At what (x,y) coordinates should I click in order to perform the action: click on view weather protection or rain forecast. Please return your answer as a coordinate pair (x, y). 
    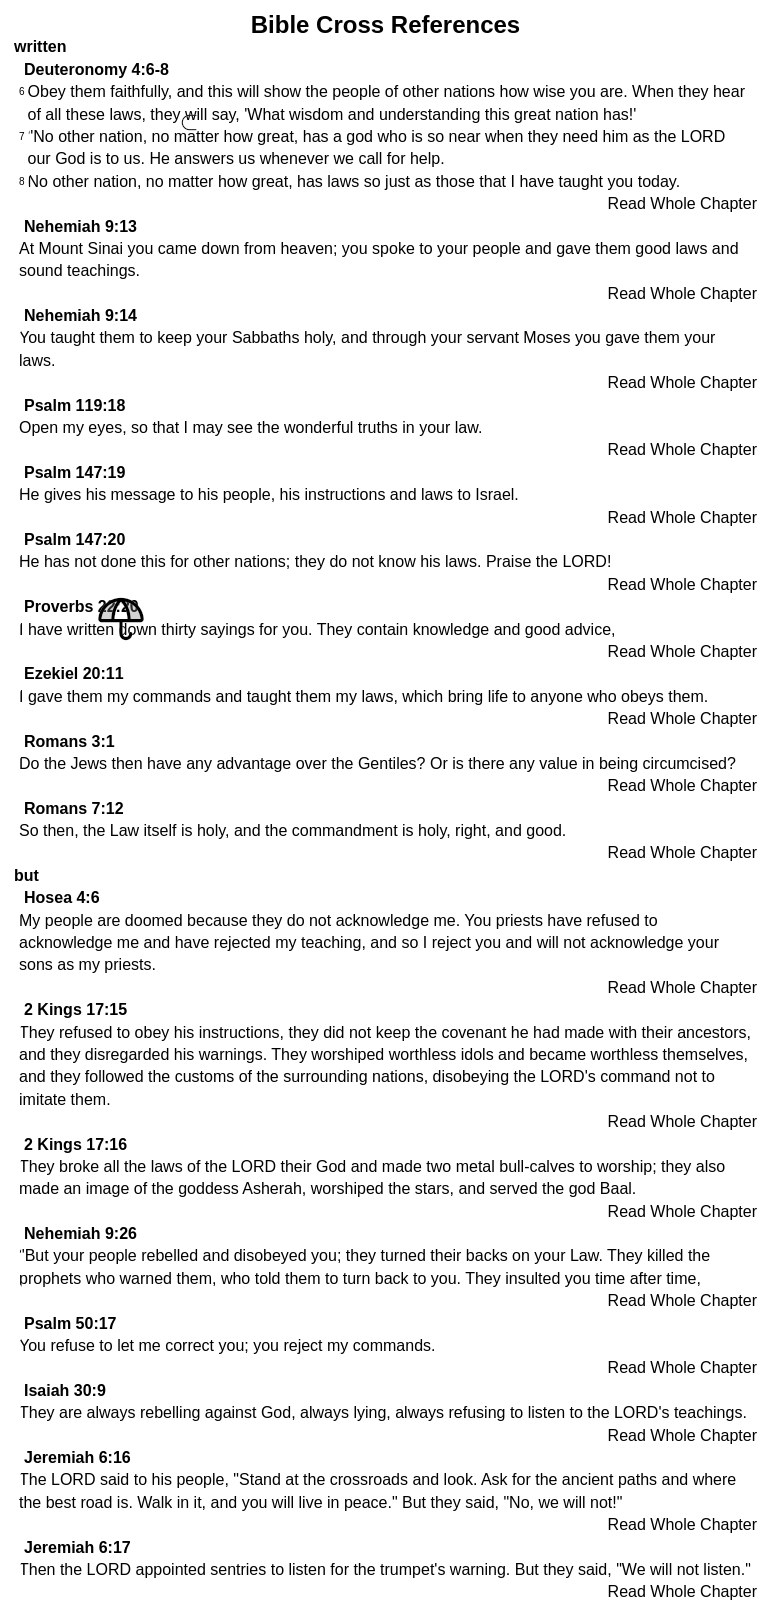
    Looking at the image, I should click on (121, 619).